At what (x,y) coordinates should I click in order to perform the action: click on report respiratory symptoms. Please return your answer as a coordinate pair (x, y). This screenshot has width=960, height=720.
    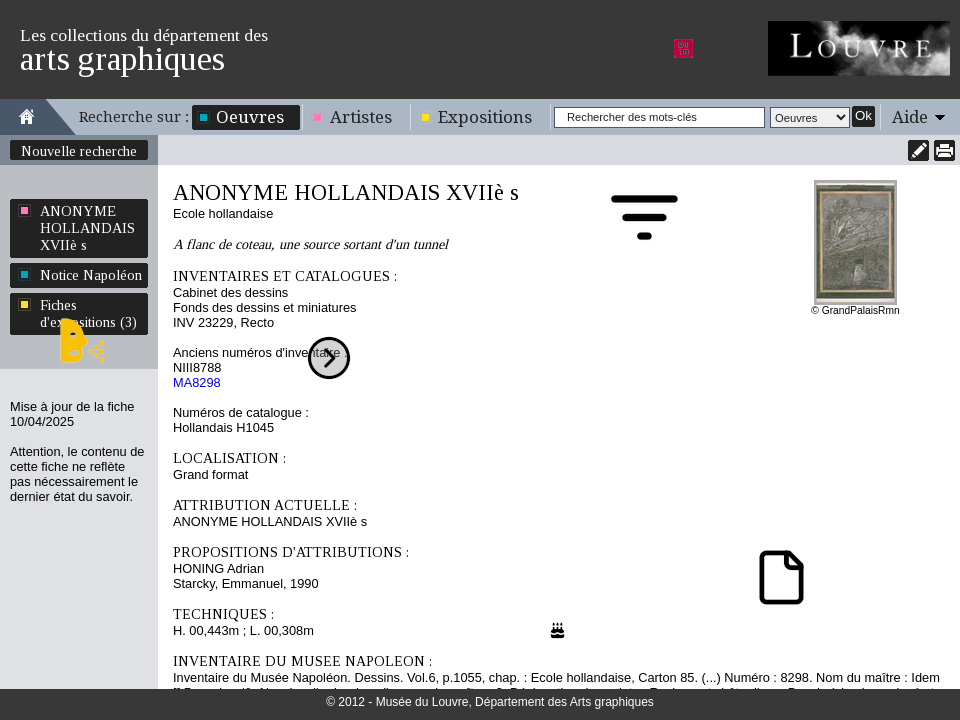
    Looking at the image, I should click on (82, 340).